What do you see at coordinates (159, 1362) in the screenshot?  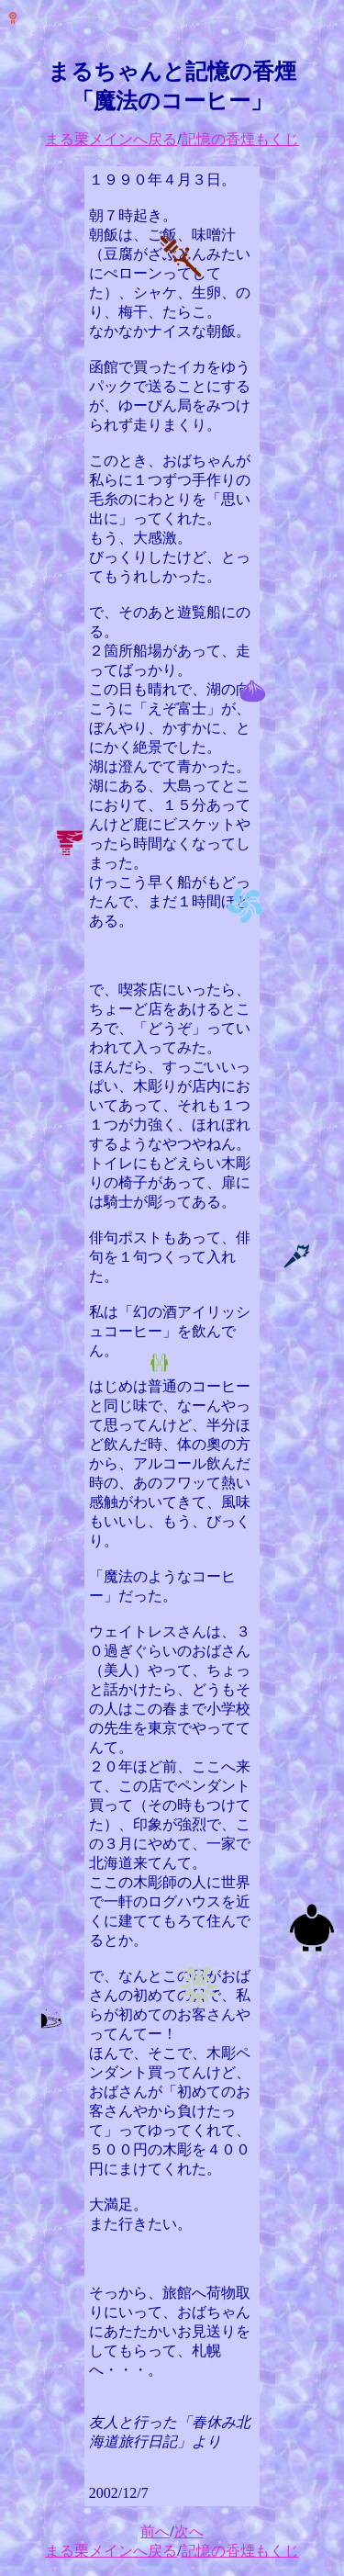 I see `toggle between two modes or perspectives` at bounding box center [159, 1362].